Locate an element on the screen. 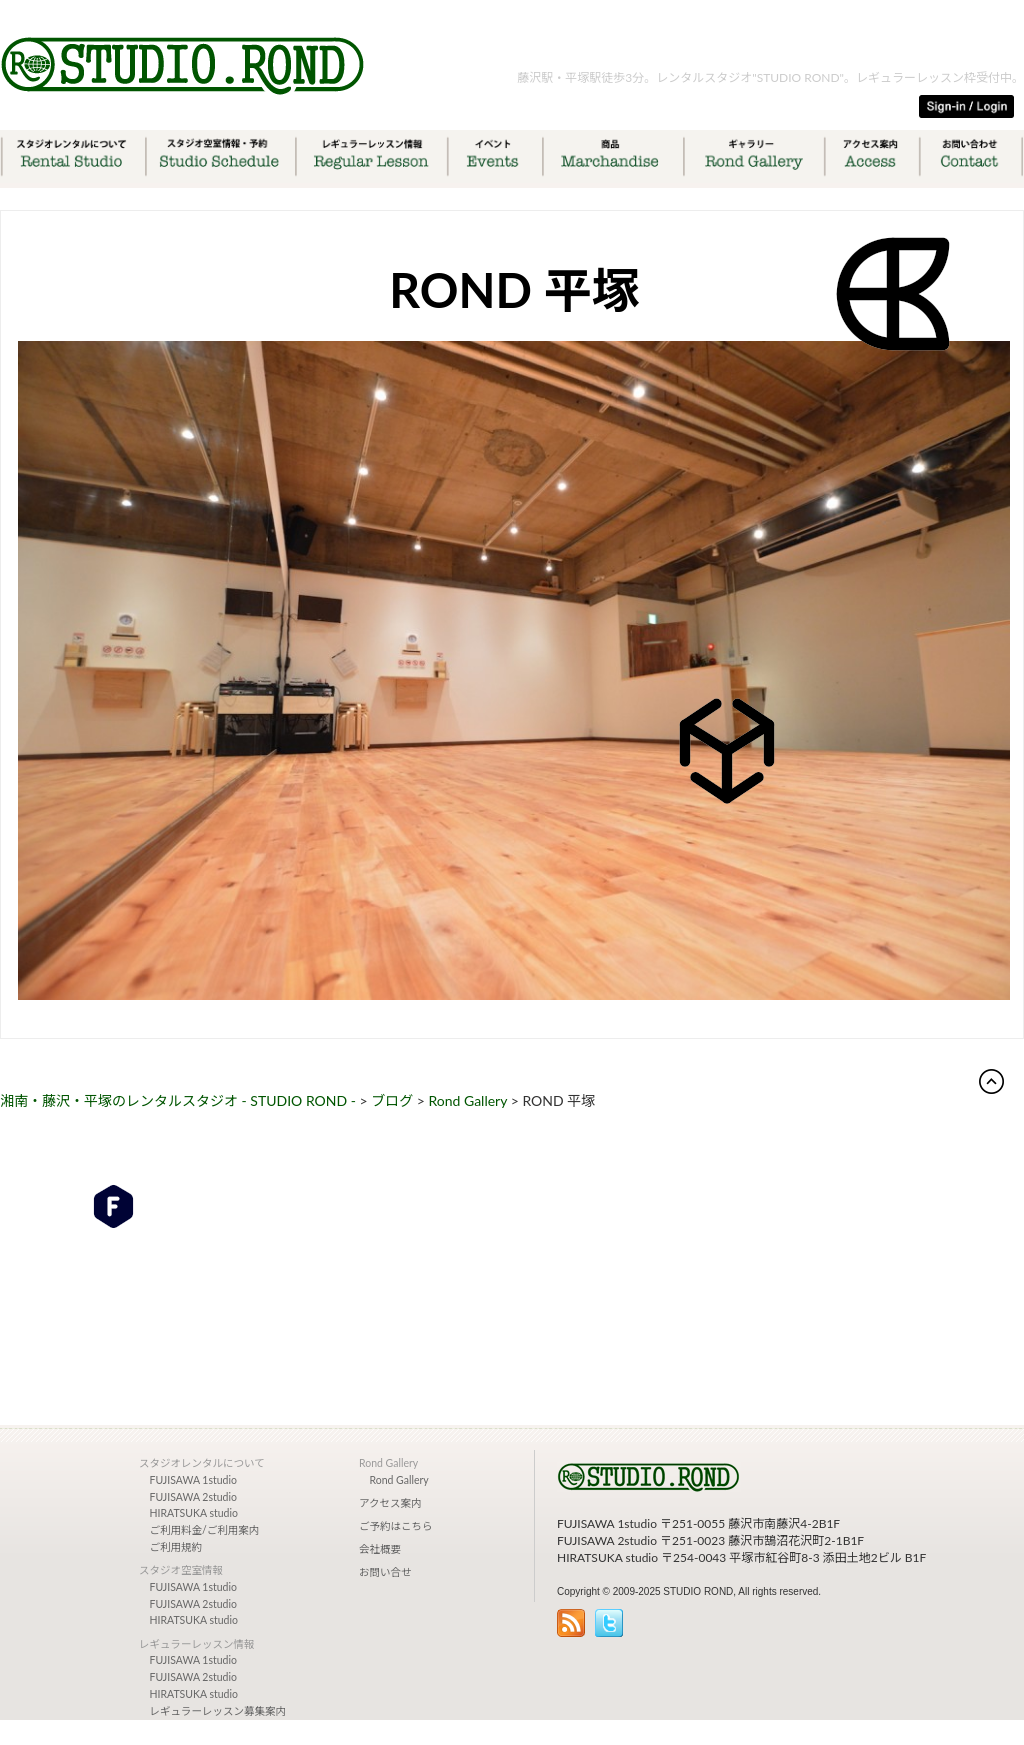 This screenshot has height=1745, width=1024. unity game engine logo is located at coordinates (727, 751).